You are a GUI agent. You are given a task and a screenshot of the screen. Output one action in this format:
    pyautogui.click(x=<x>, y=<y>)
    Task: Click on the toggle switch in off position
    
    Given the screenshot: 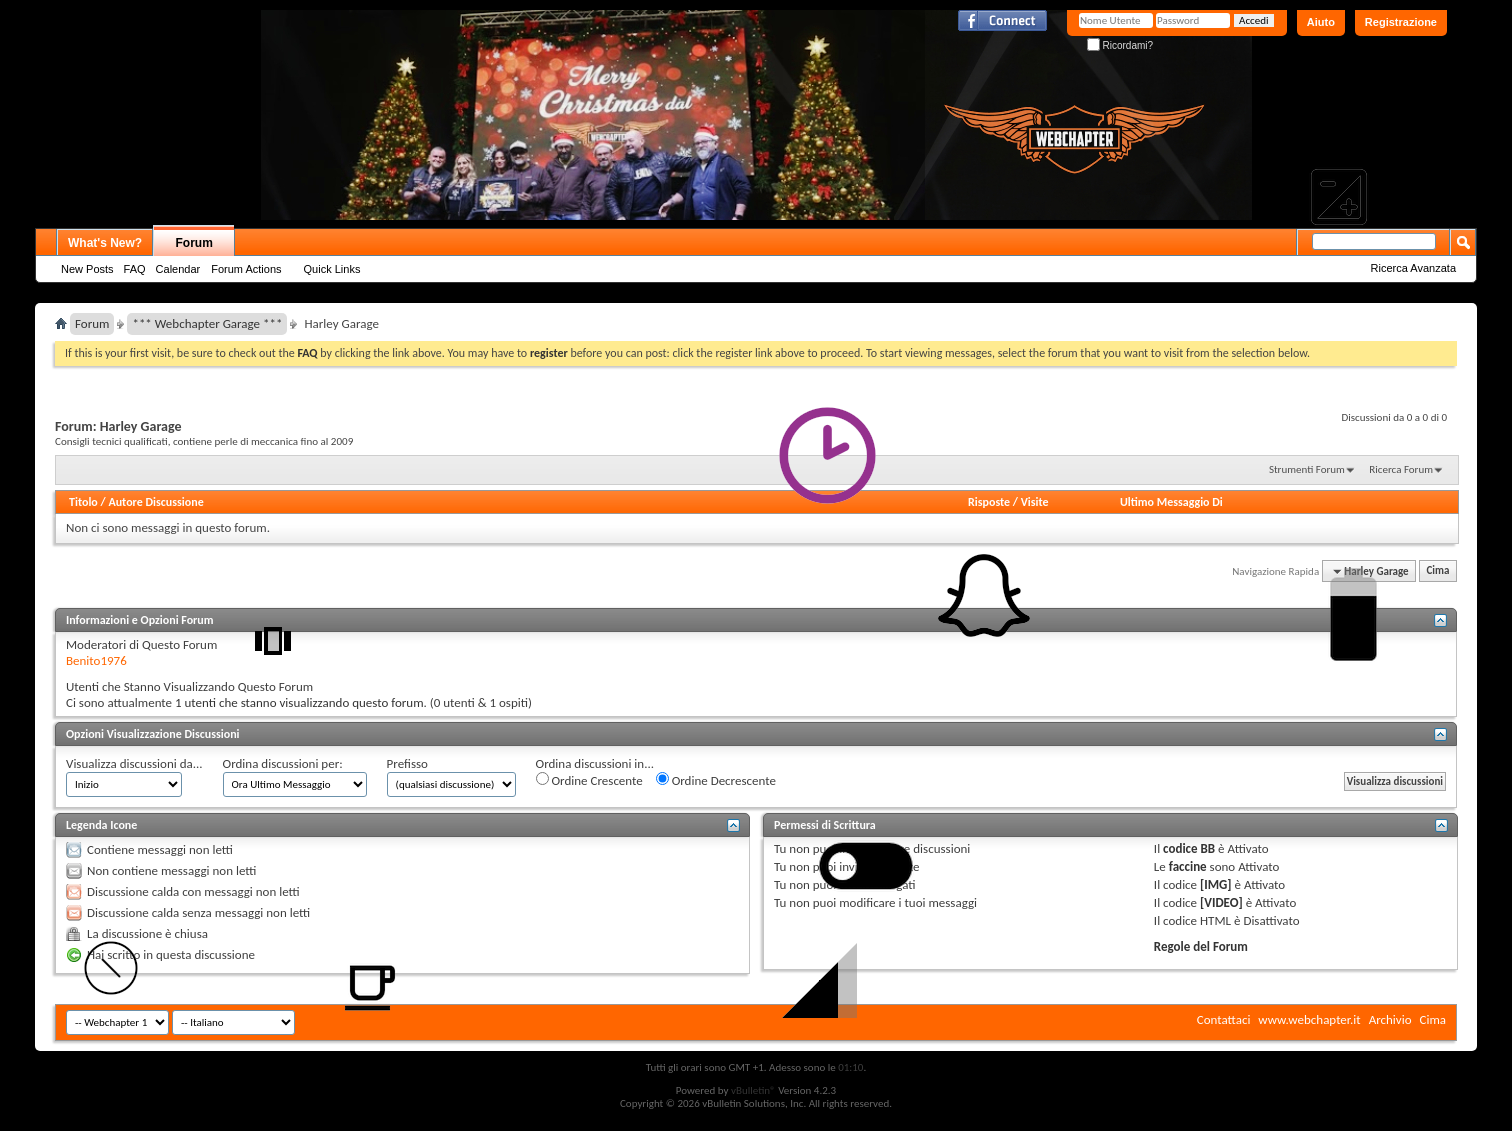 What is the action you would take?
    pyautogui.click(x=866, y=866)
    